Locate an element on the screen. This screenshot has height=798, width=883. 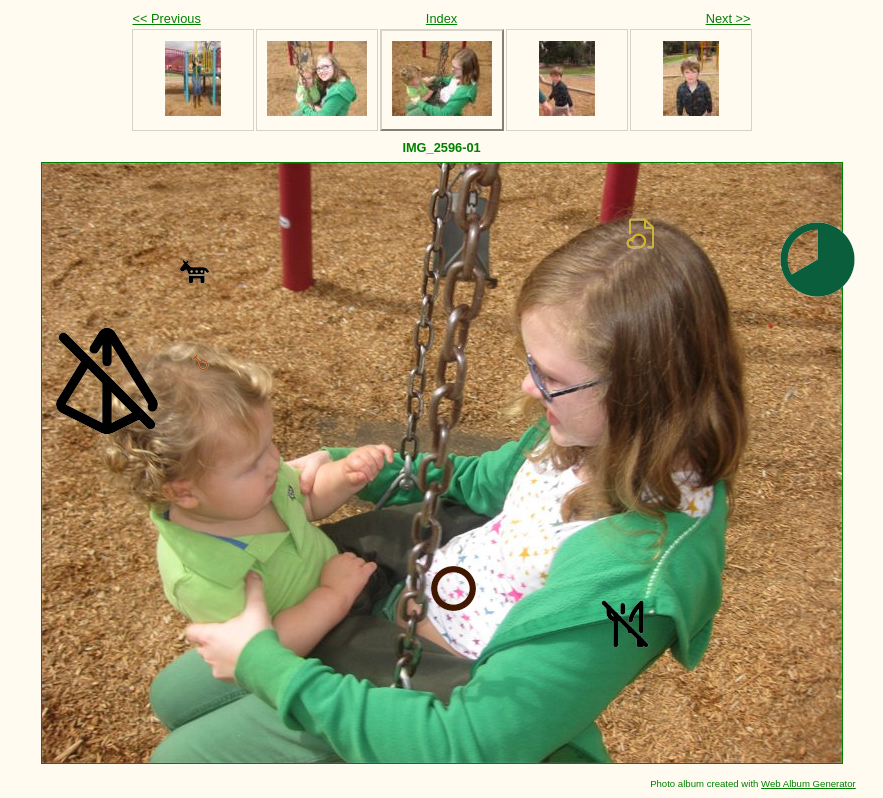
access cloud-stored files is located at coordinates (641, 233).